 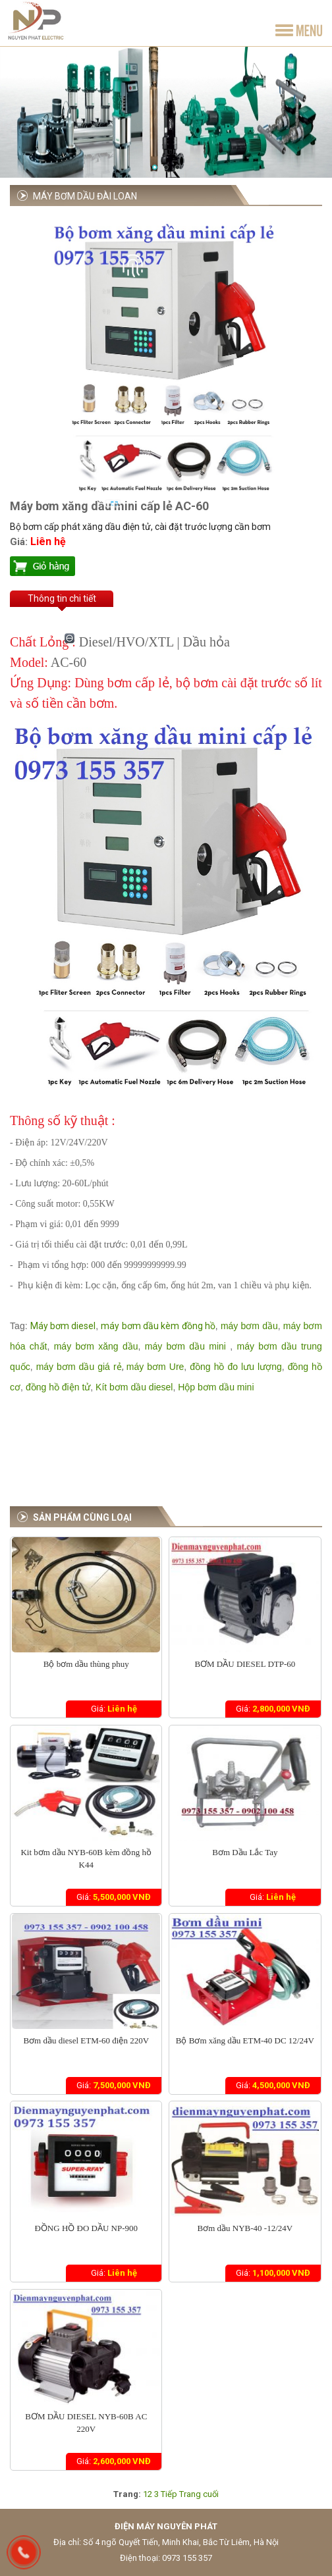 I want to click on suspend or pause an application, so click(x=69, y=638).